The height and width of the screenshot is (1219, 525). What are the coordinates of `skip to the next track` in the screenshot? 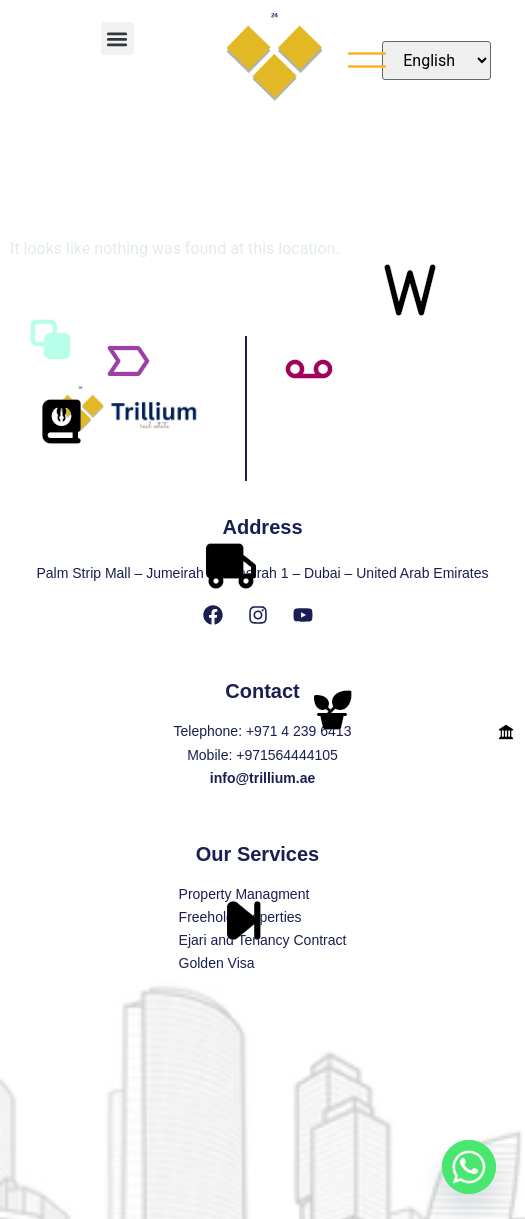 It's located at (244, 920).